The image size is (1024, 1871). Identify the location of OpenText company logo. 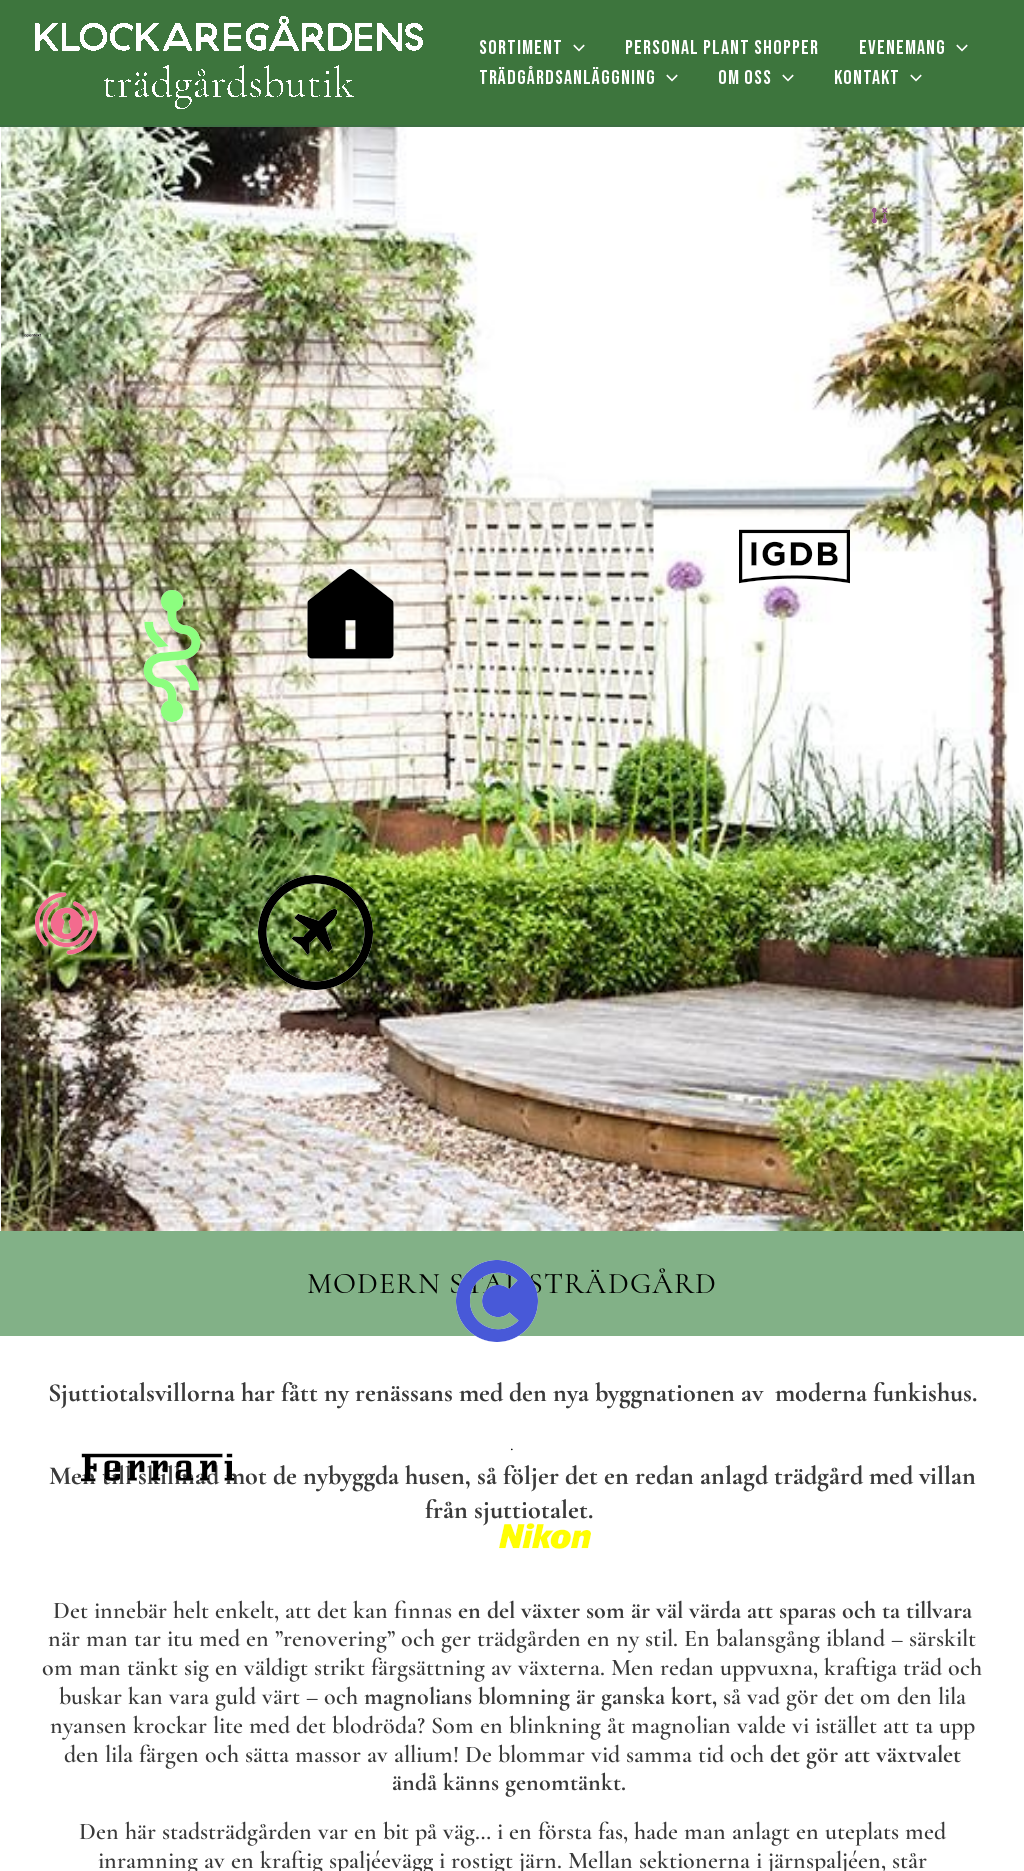
(32, 335).